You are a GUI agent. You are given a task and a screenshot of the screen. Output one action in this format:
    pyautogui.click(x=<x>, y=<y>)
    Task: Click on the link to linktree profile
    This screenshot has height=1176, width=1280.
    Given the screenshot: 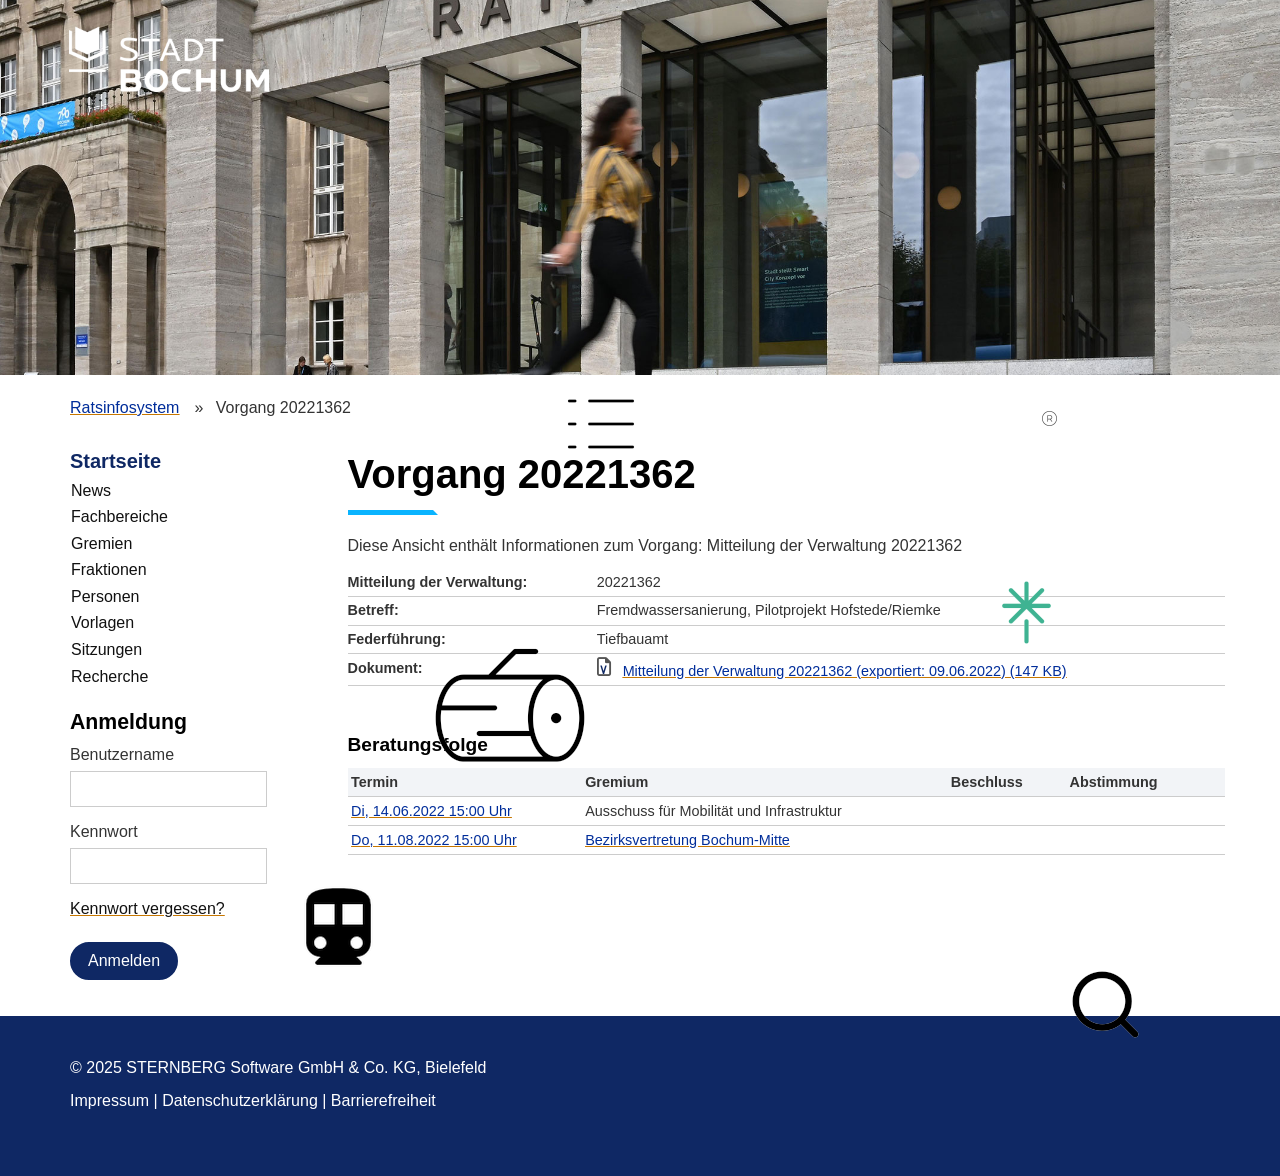 What is the action you would take?
    pyautogui.click(x=1026, y=612)
    